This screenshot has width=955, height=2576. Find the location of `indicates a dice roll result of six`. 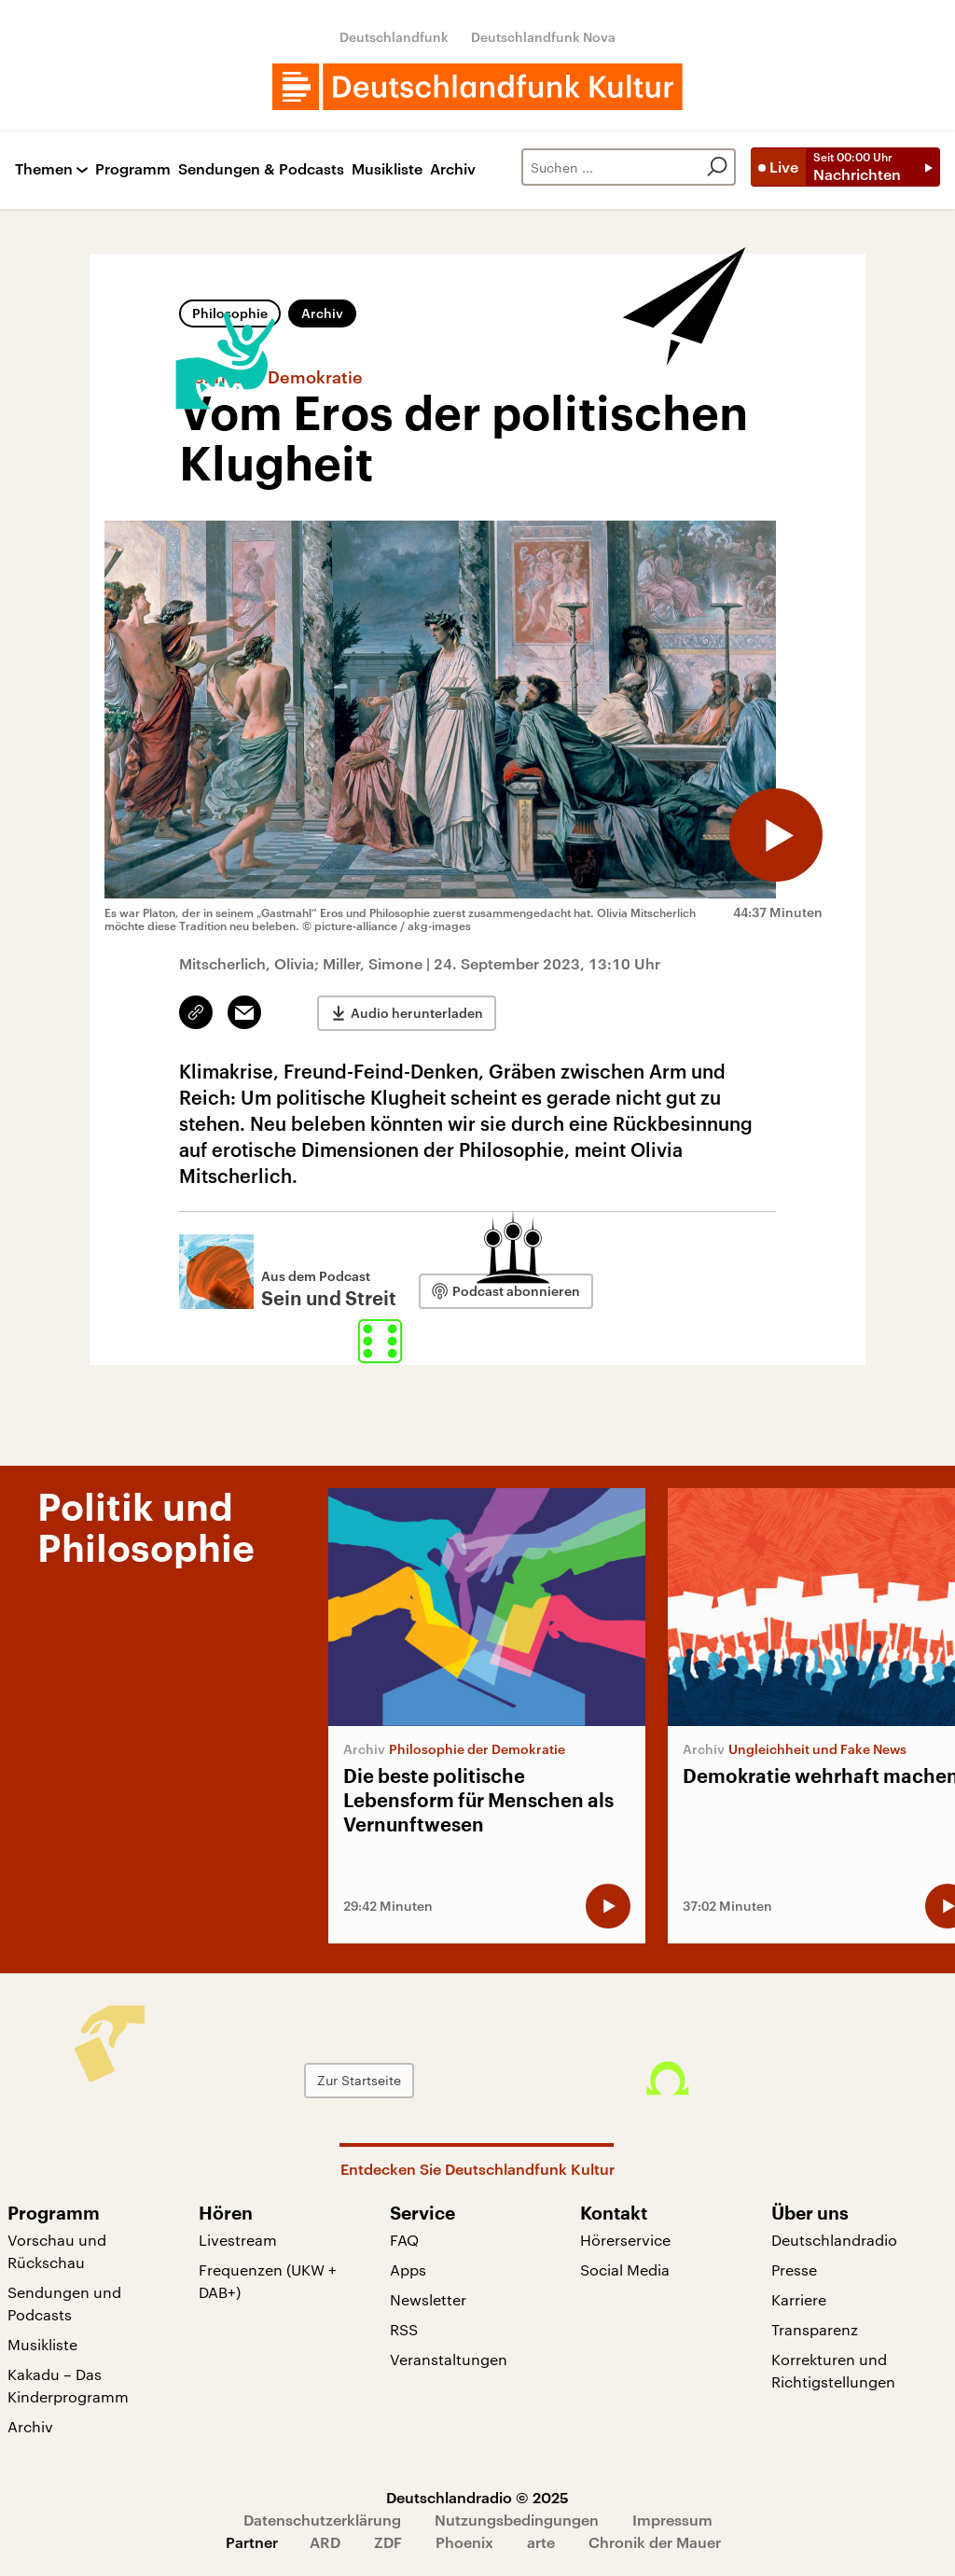

indicates a dice roll result of six is located at coordinates (380, 1341).